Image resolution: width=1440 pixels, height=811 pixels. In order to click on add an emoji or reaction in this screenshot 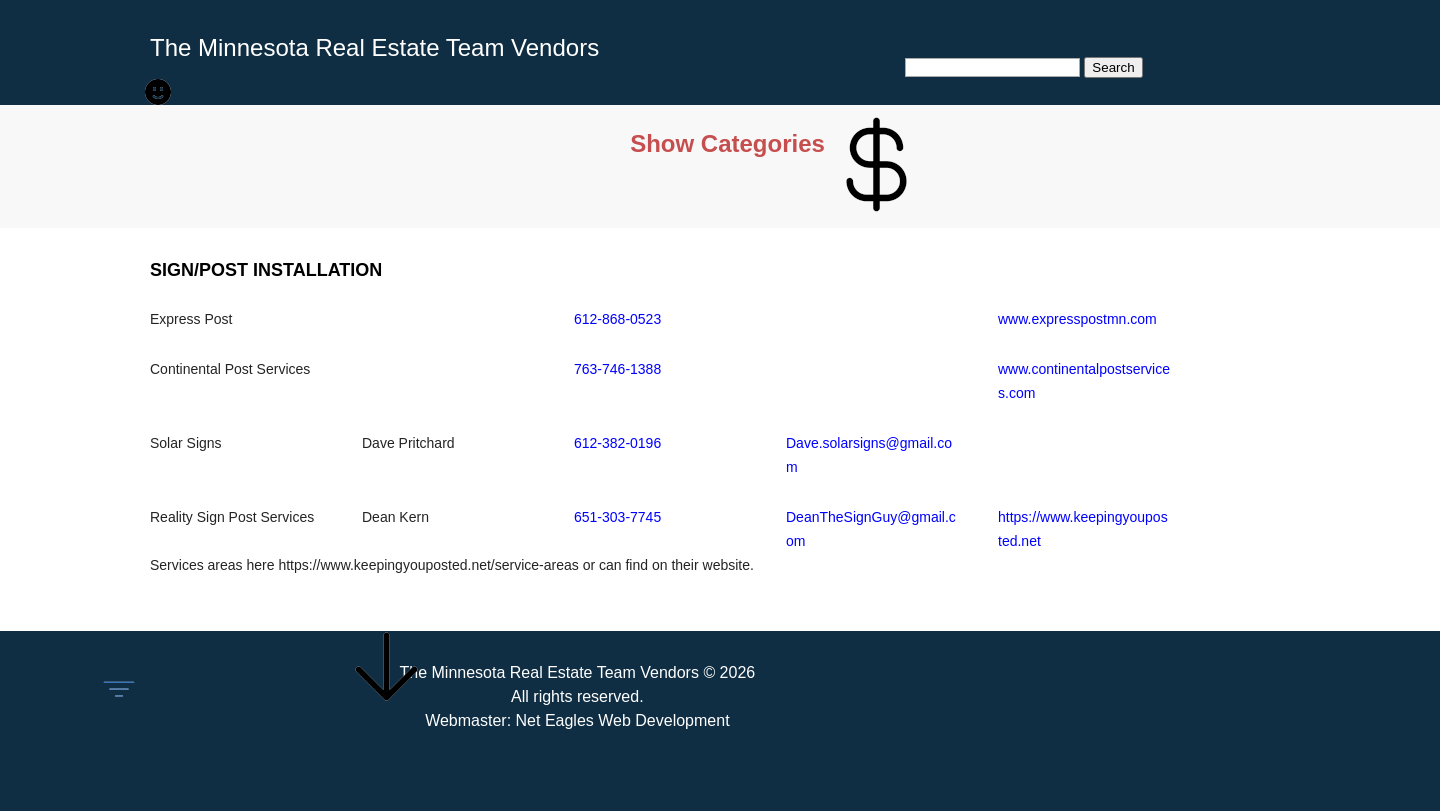, I will do `click(158, 92)`.